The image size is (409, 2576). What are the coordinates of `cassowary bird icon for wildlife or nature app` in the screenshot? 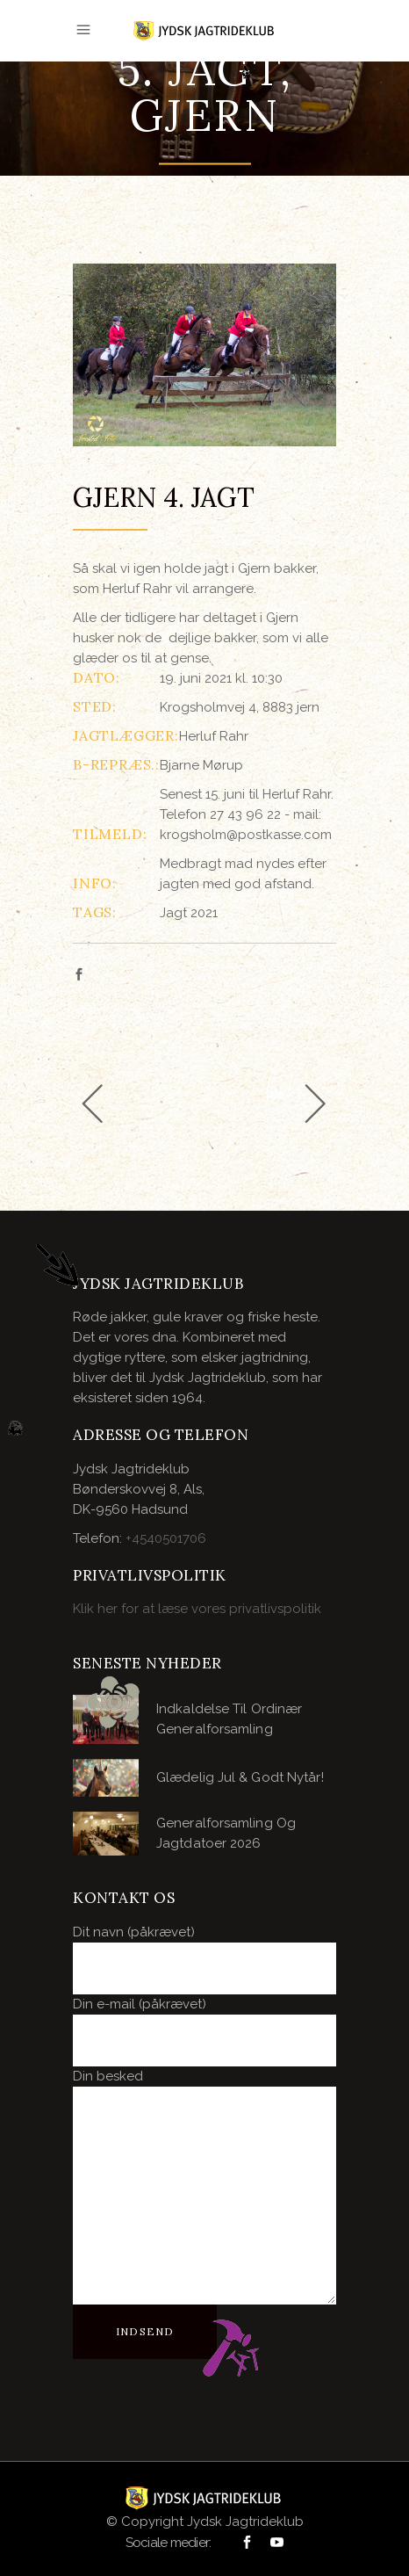 It's located at (246, 72).